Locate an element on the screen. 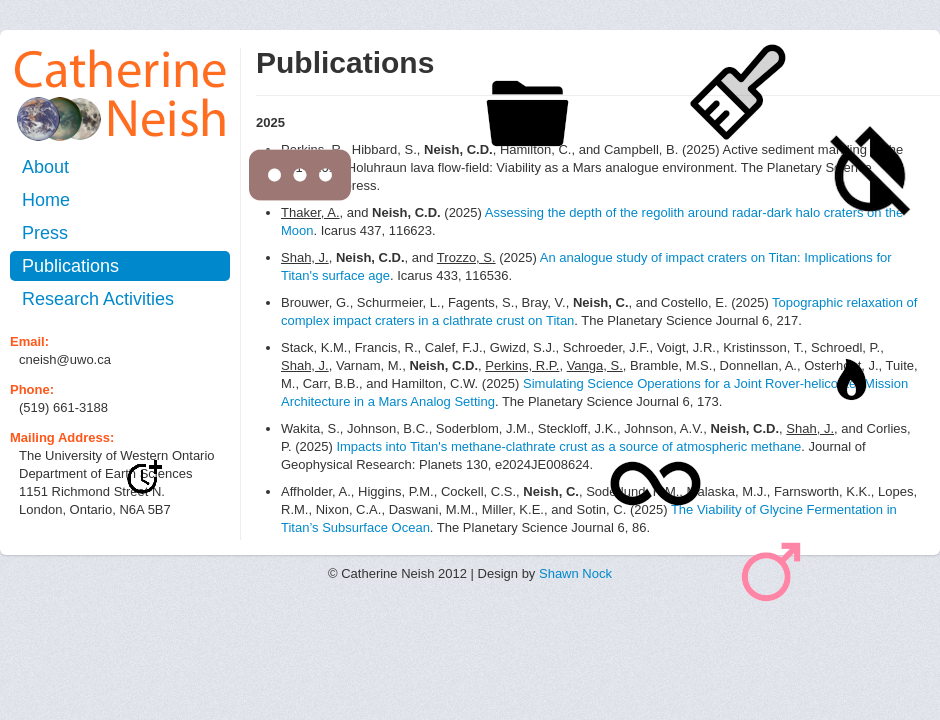 Image resolution: width=940 pixels, height=720 pixels. select male gender option is located at coordinates (771, 572).